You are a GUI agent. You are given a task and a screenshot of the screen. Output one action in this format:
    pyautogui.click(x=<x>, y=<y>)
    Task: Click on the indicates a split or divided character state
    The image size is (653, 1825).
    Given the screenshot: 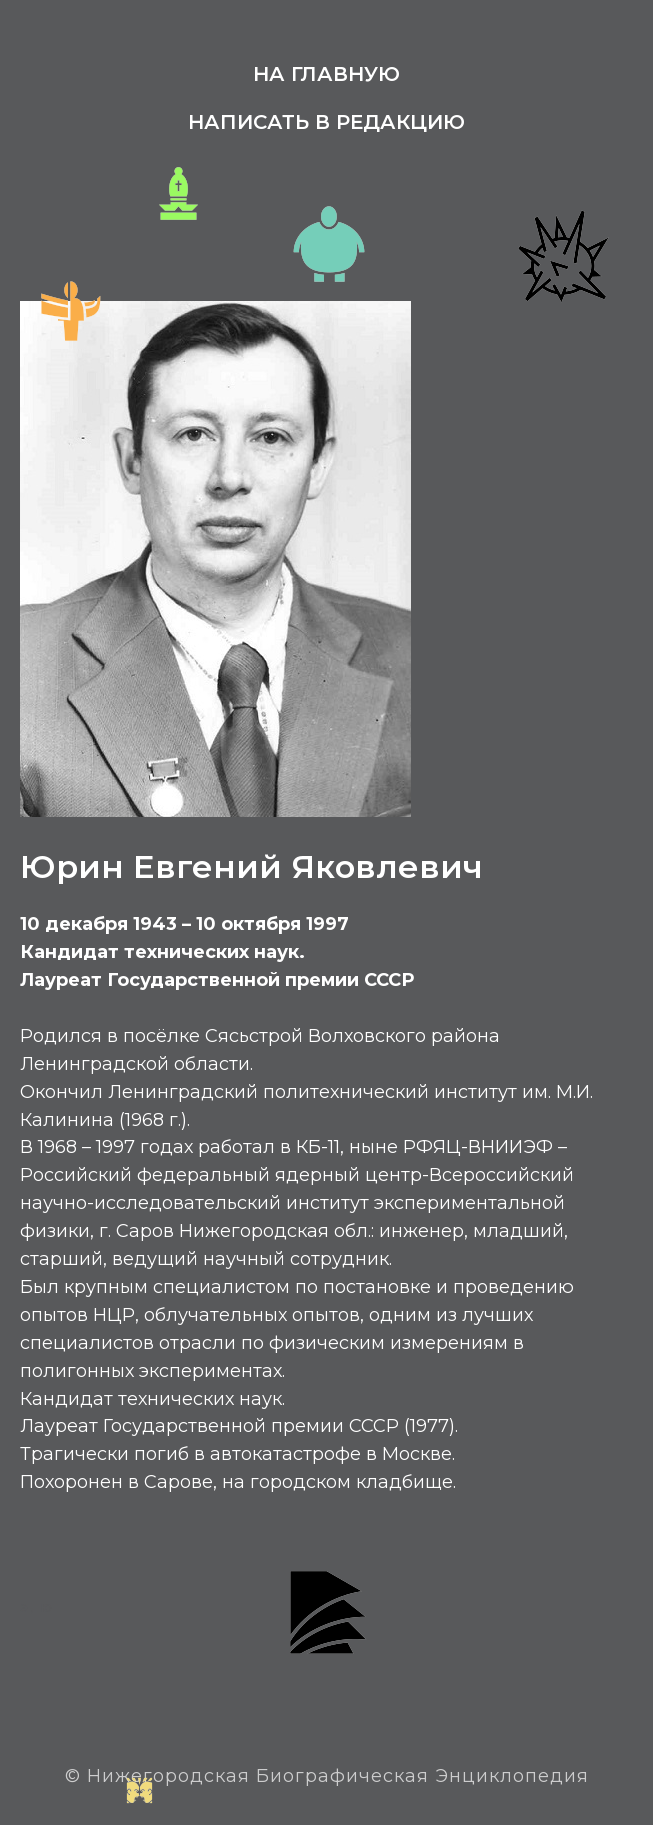 What is the action you would take?
    pyautogui.click(x=71, y=311)
    